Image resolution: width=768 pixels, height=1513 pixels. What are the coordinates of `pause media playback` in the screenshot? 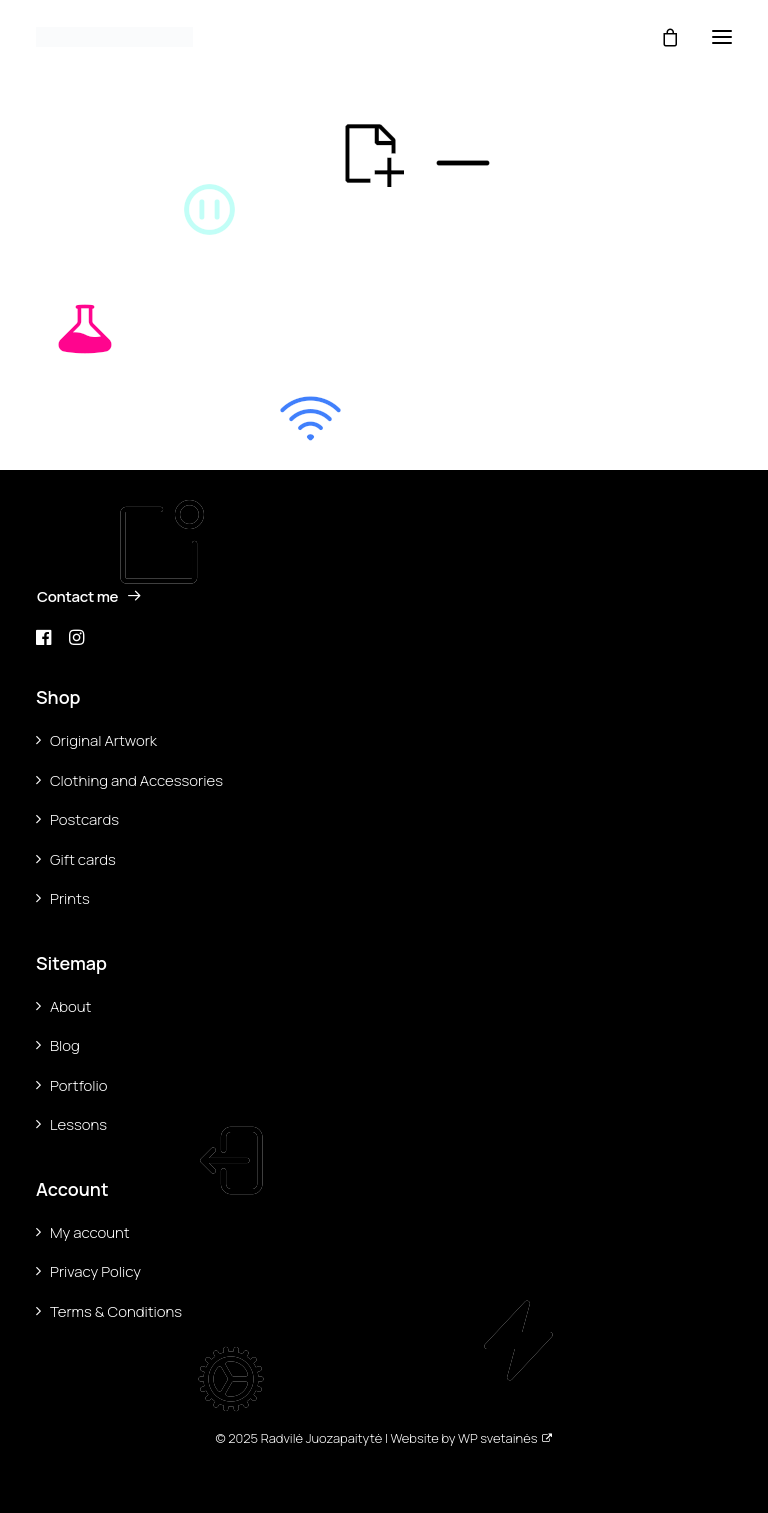 It's located at (209, 209).